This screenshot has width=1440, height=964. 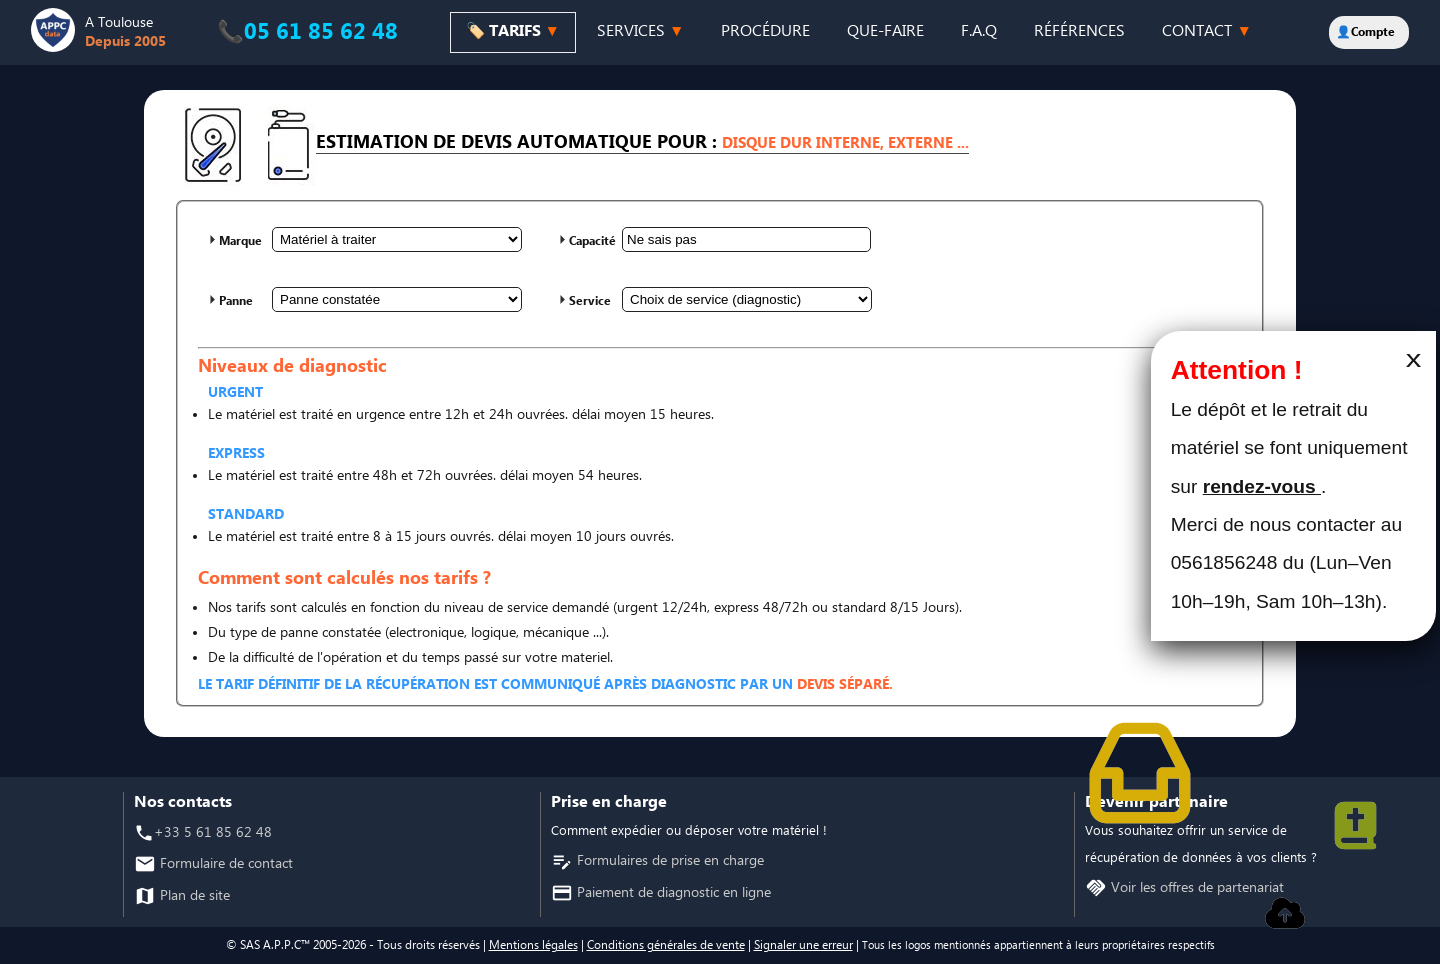 What do you see at coordinates (1140, 773) in the screenshot?
I see `view your inbox` at bounding box center [1140, 773].